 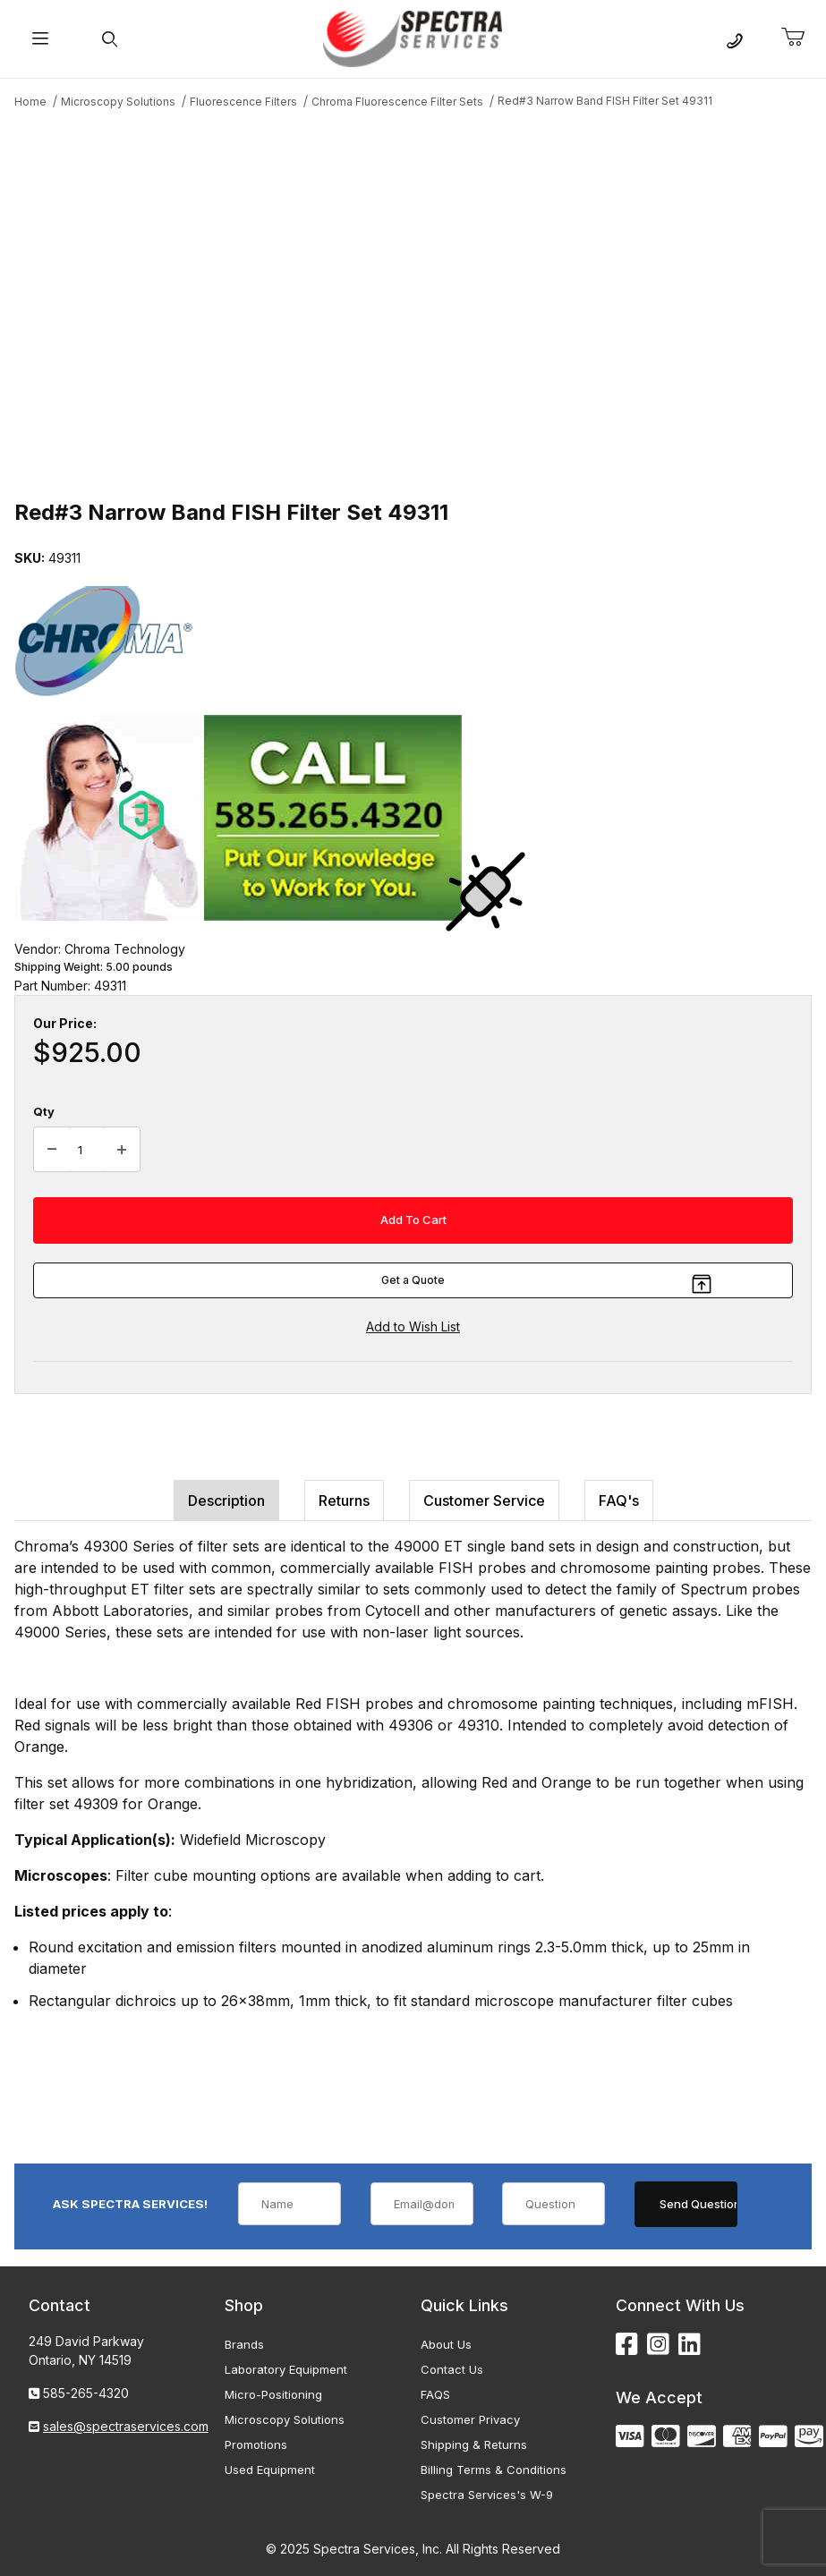 What do you see at coordinates (702, 1284) in the screenshot?
I see `upload to storage or cloud` at bounding box center [702, 1284].